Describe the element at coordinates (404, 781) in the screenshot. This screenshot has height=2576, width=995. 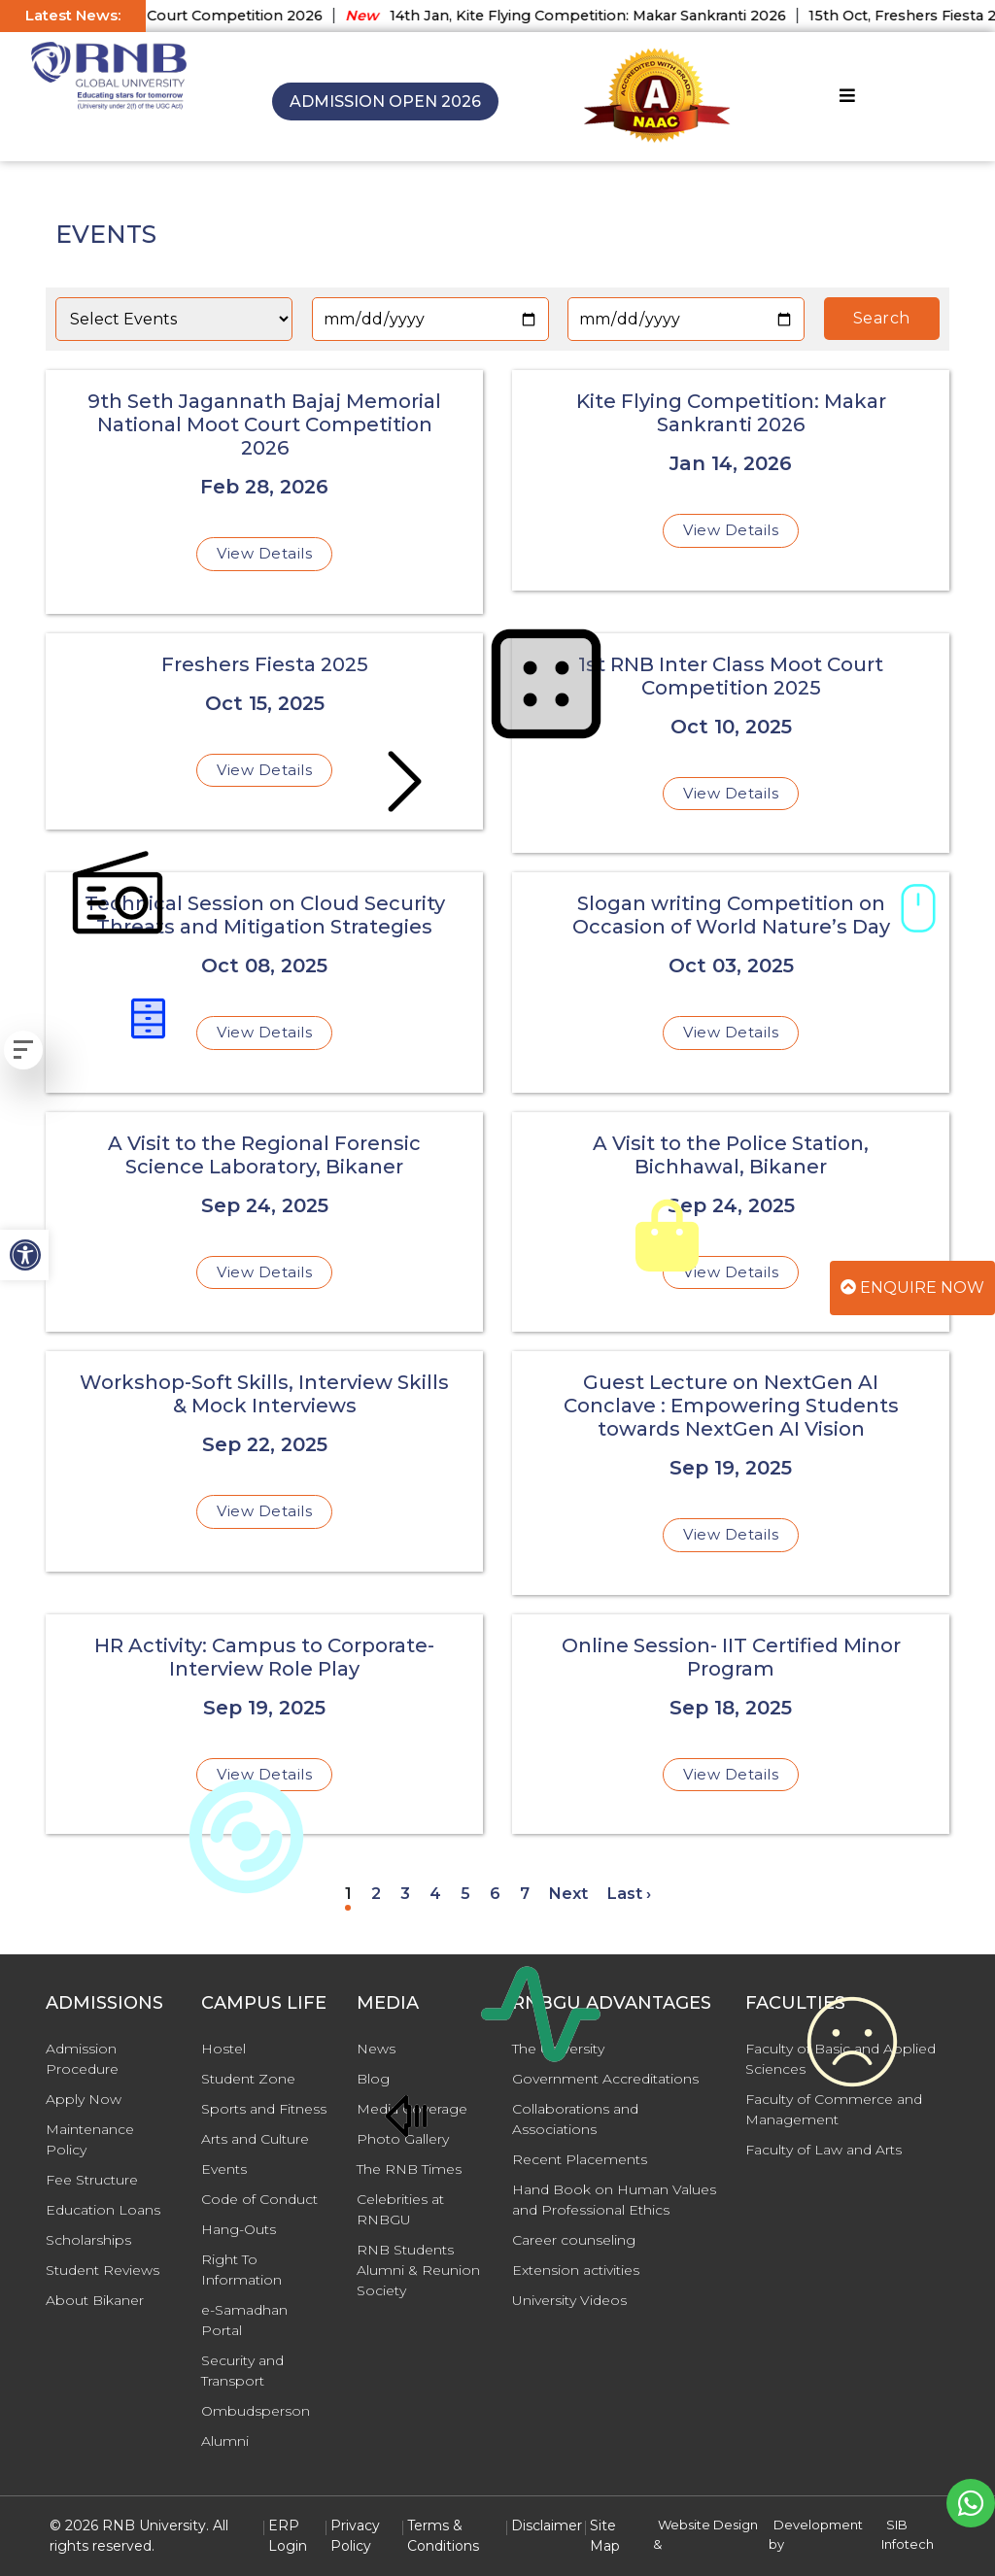
I see `navigate to the next item or page` at that location.